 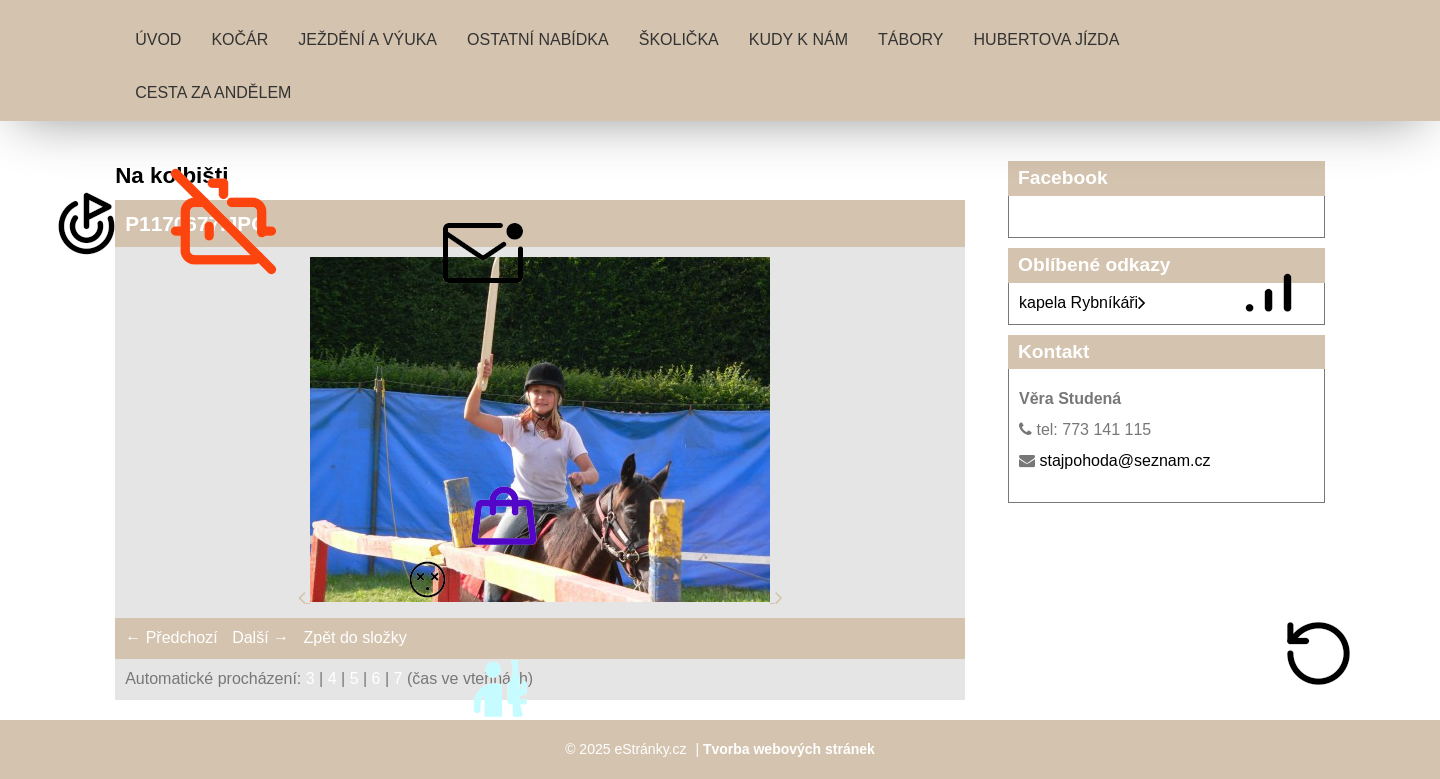 What do you see at coordinates (1287, 277) in the screenshot?
I see `indicates medium signal strength` at bounding box center [1287, 277].